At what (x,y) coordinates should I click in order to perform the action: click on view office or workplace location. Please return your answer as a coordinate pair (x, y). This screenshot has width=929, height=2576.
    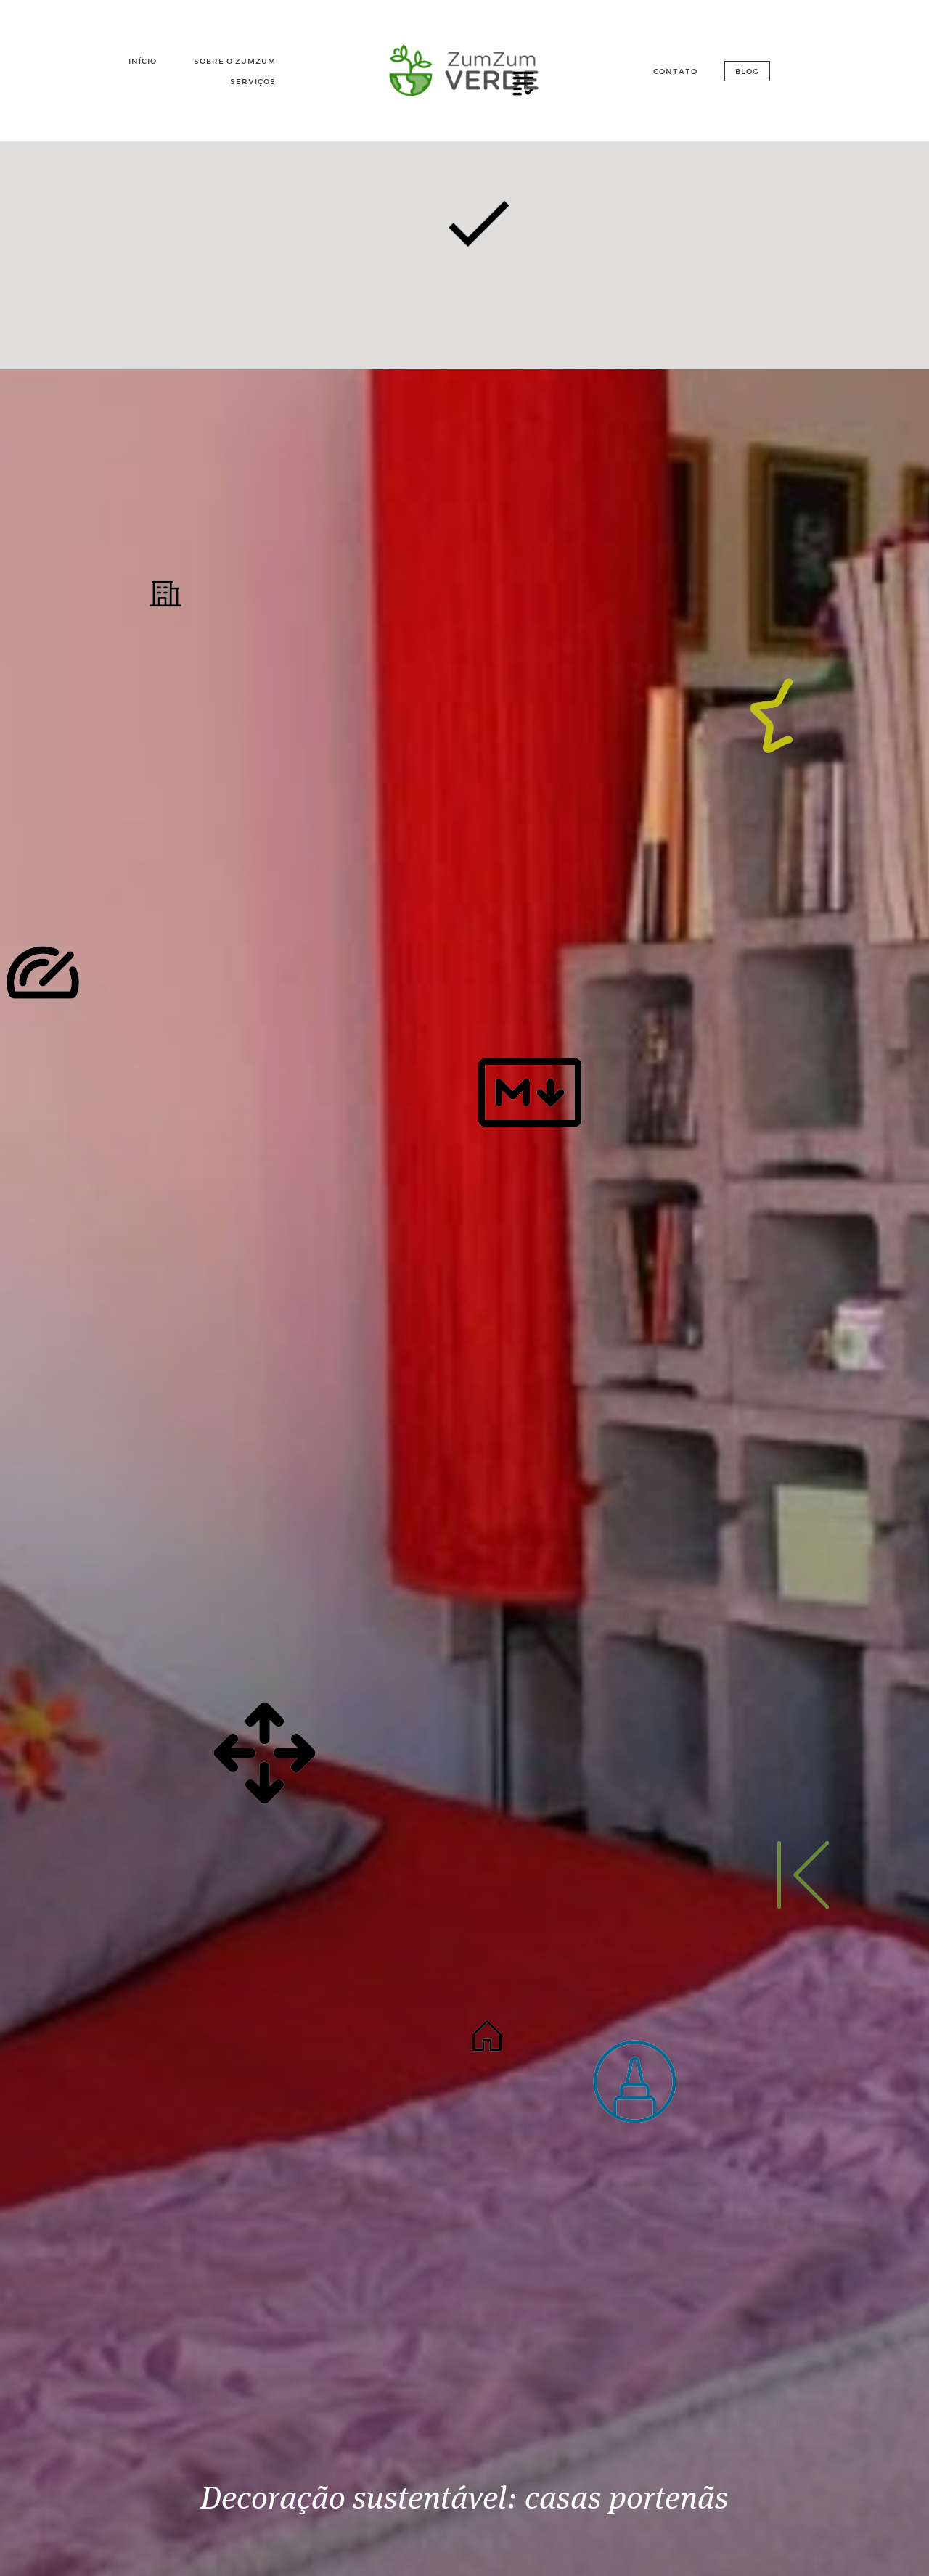
    Looking at the image, I should click on (164, 593).